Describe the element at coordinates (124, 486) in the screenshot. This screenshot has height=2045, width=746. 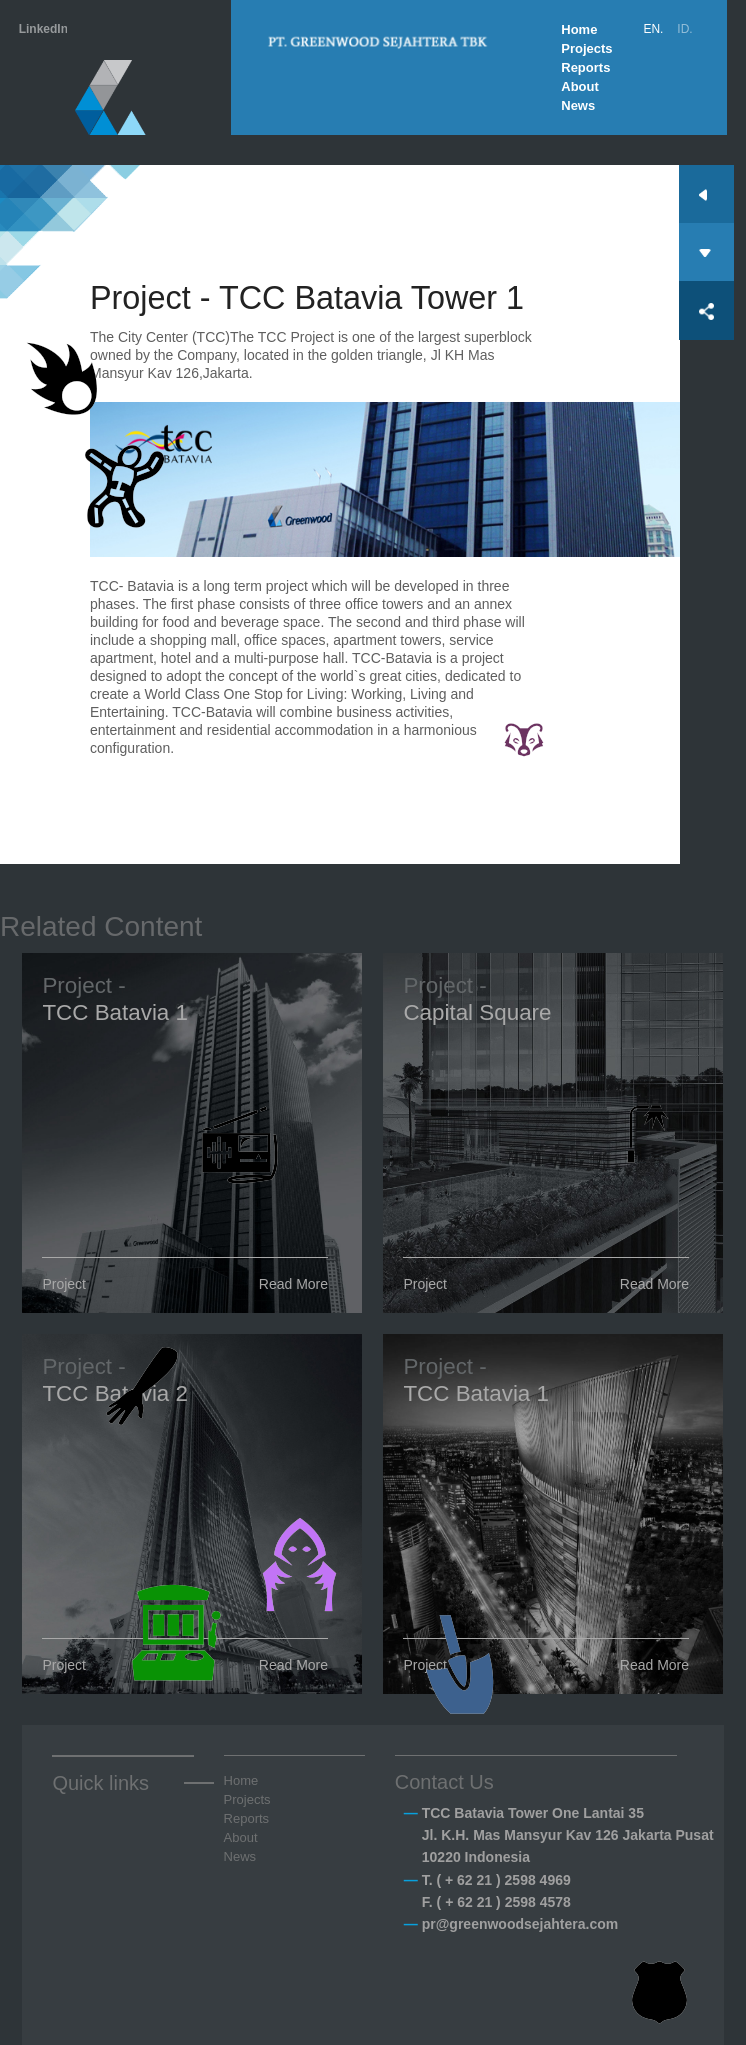
I see `view character anatomy or internal stats` at that location.